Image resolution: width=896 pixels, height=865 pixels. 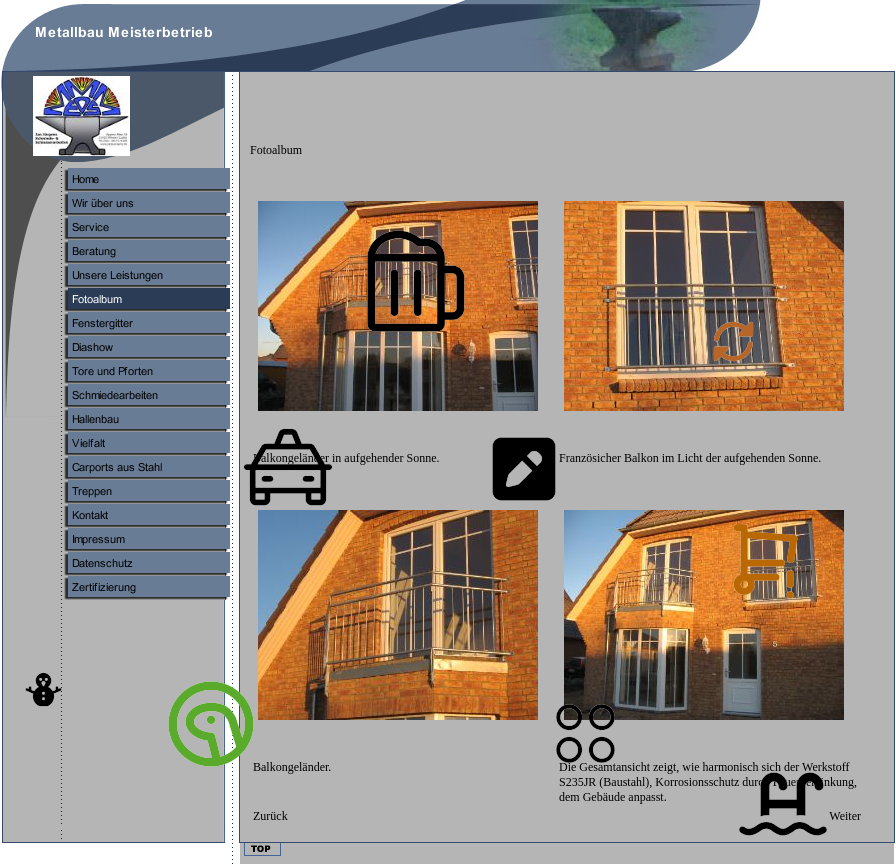 What do you see at coordinates (43, 689) in the screenshot?
I see `winter or holiday-themed content indicator` at bounding box center [43, 689].